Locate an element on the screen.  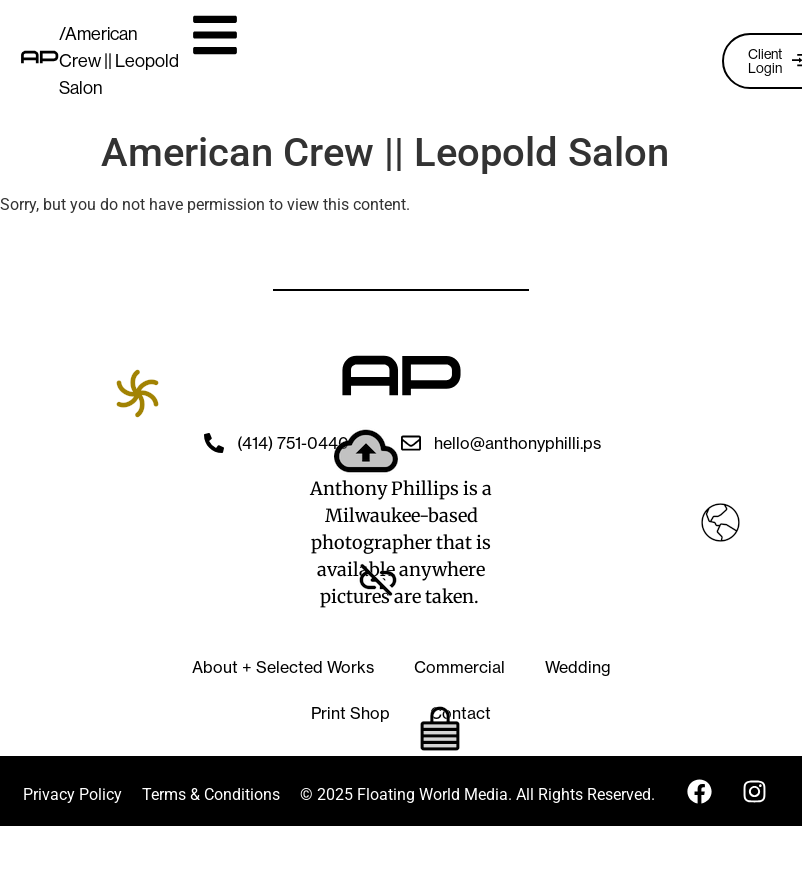
access space or astronomy-themed content is located at coordinates (137, 393).